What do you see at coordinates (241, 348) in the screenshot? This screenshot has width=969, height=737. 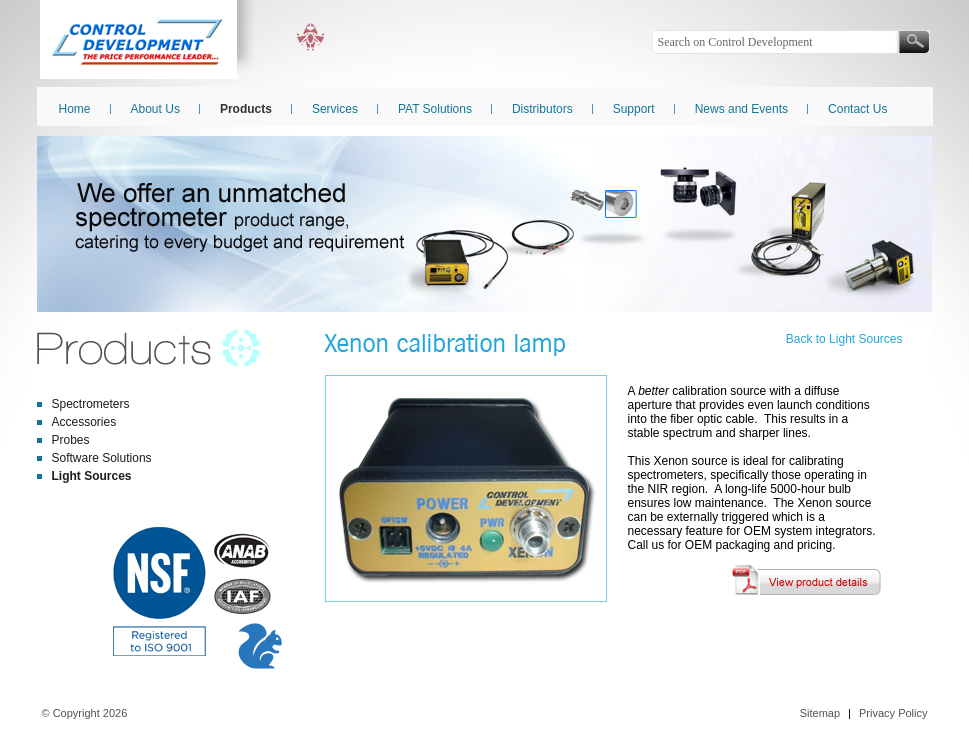 I see `access hive or colony management features` at bounding box center [241, 348].